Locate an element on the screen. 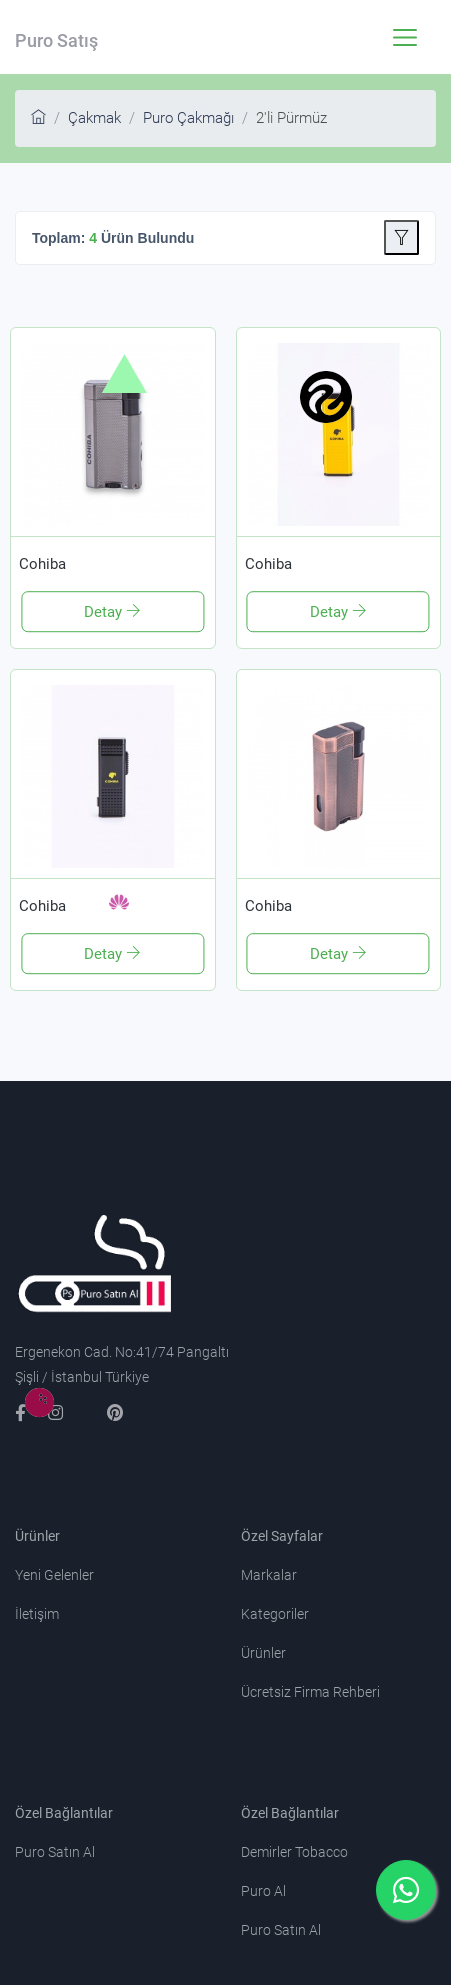  Vercel company logo is located at coordinates (124, 373).